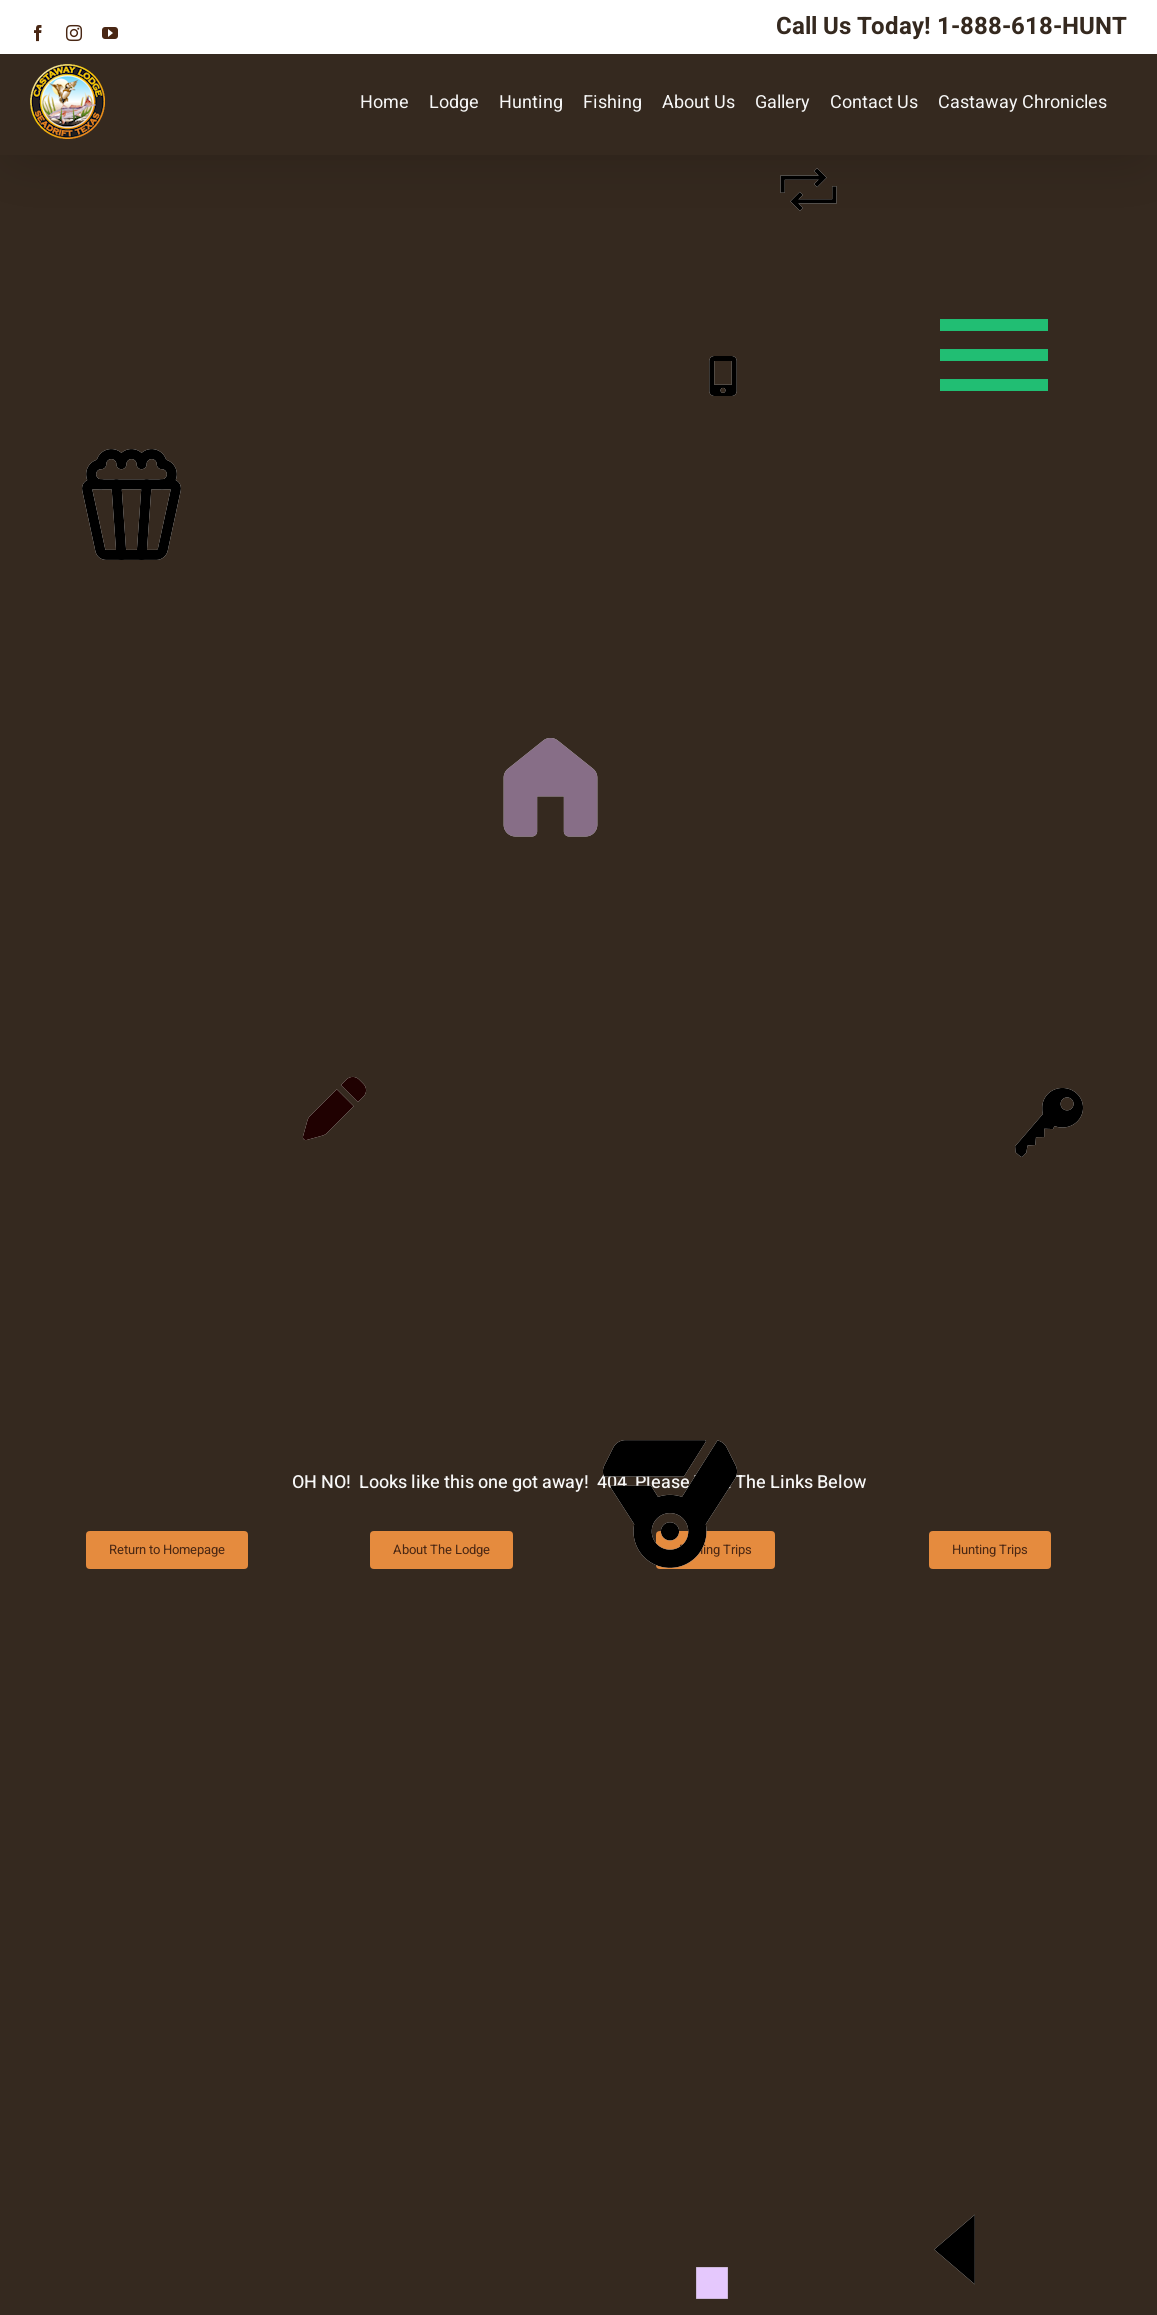  Describe the element at coordinates (712, 2283) in the screenshot. I see `stop media playback` at that location.